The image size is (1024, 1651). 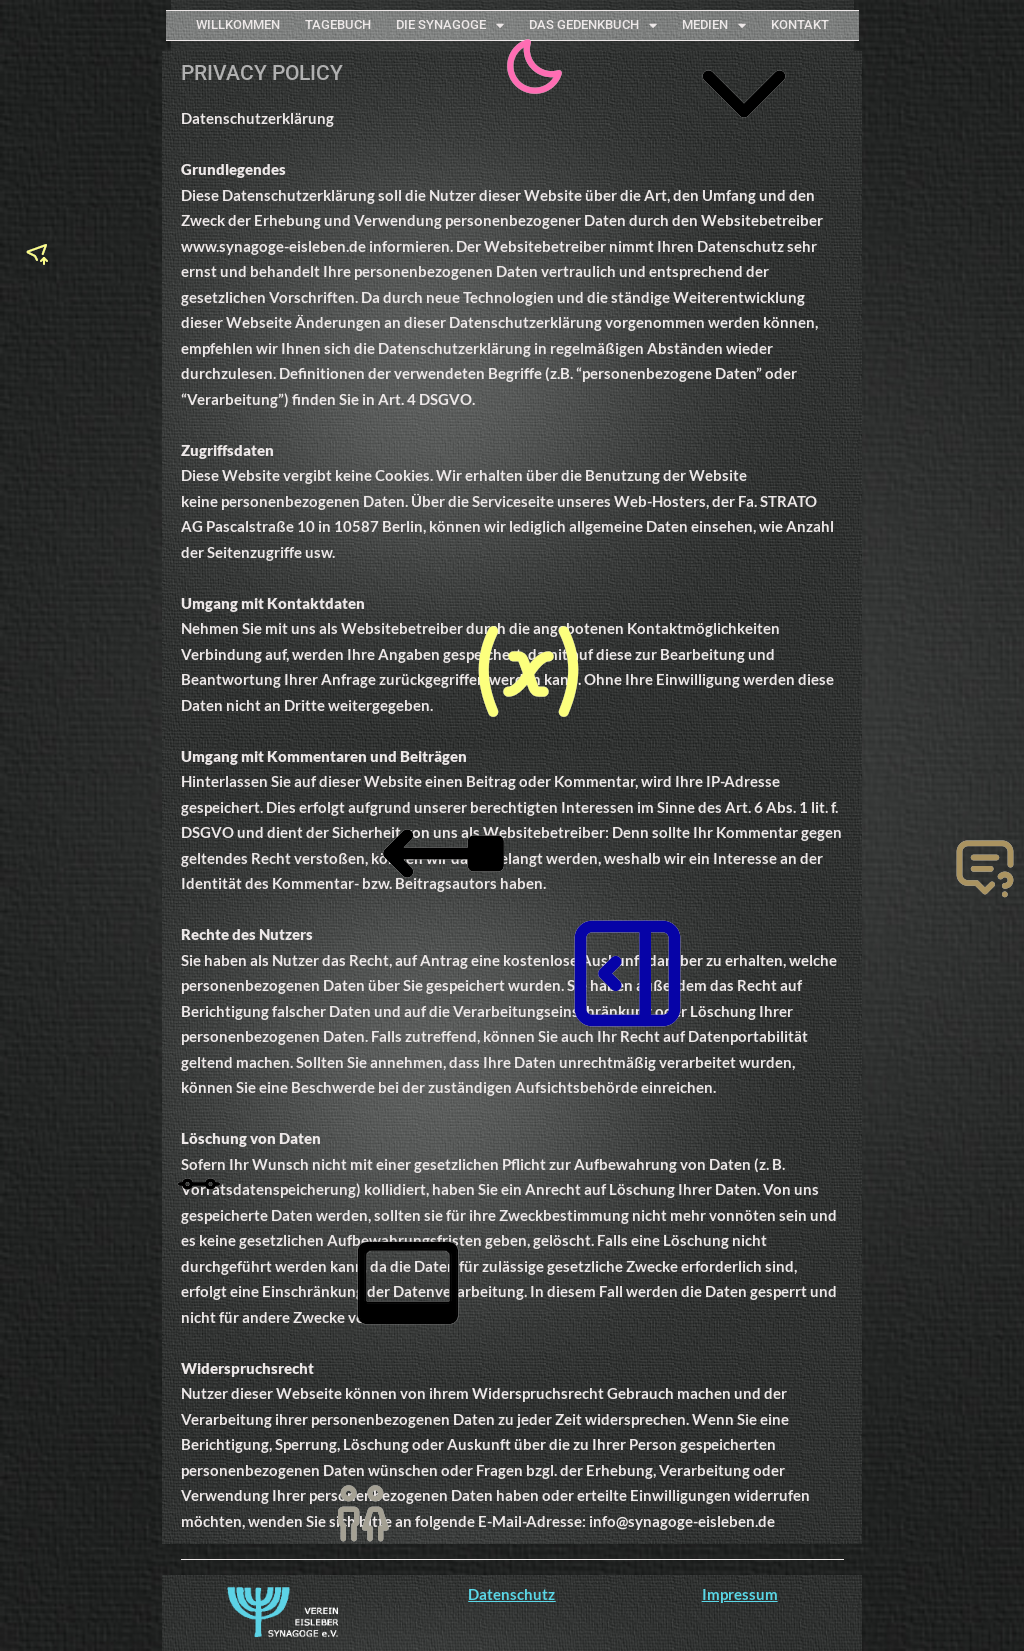 I want to click on upload or share your current location, so click(x=37, y=254).